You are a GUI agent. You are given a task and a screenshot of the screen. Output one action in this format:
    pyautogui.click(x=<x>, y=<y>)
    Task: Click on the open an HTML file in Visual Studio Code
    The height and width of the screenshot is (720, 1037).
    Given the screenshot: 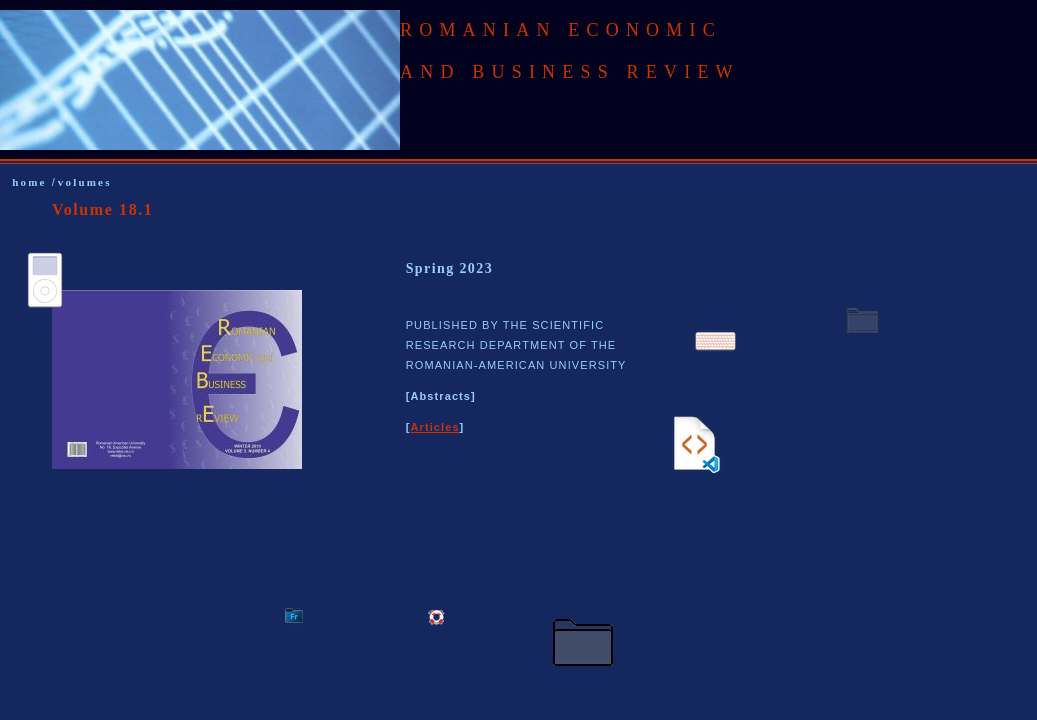 What is the action you would take?
    pyautogui.click(x=694, y=444)
    